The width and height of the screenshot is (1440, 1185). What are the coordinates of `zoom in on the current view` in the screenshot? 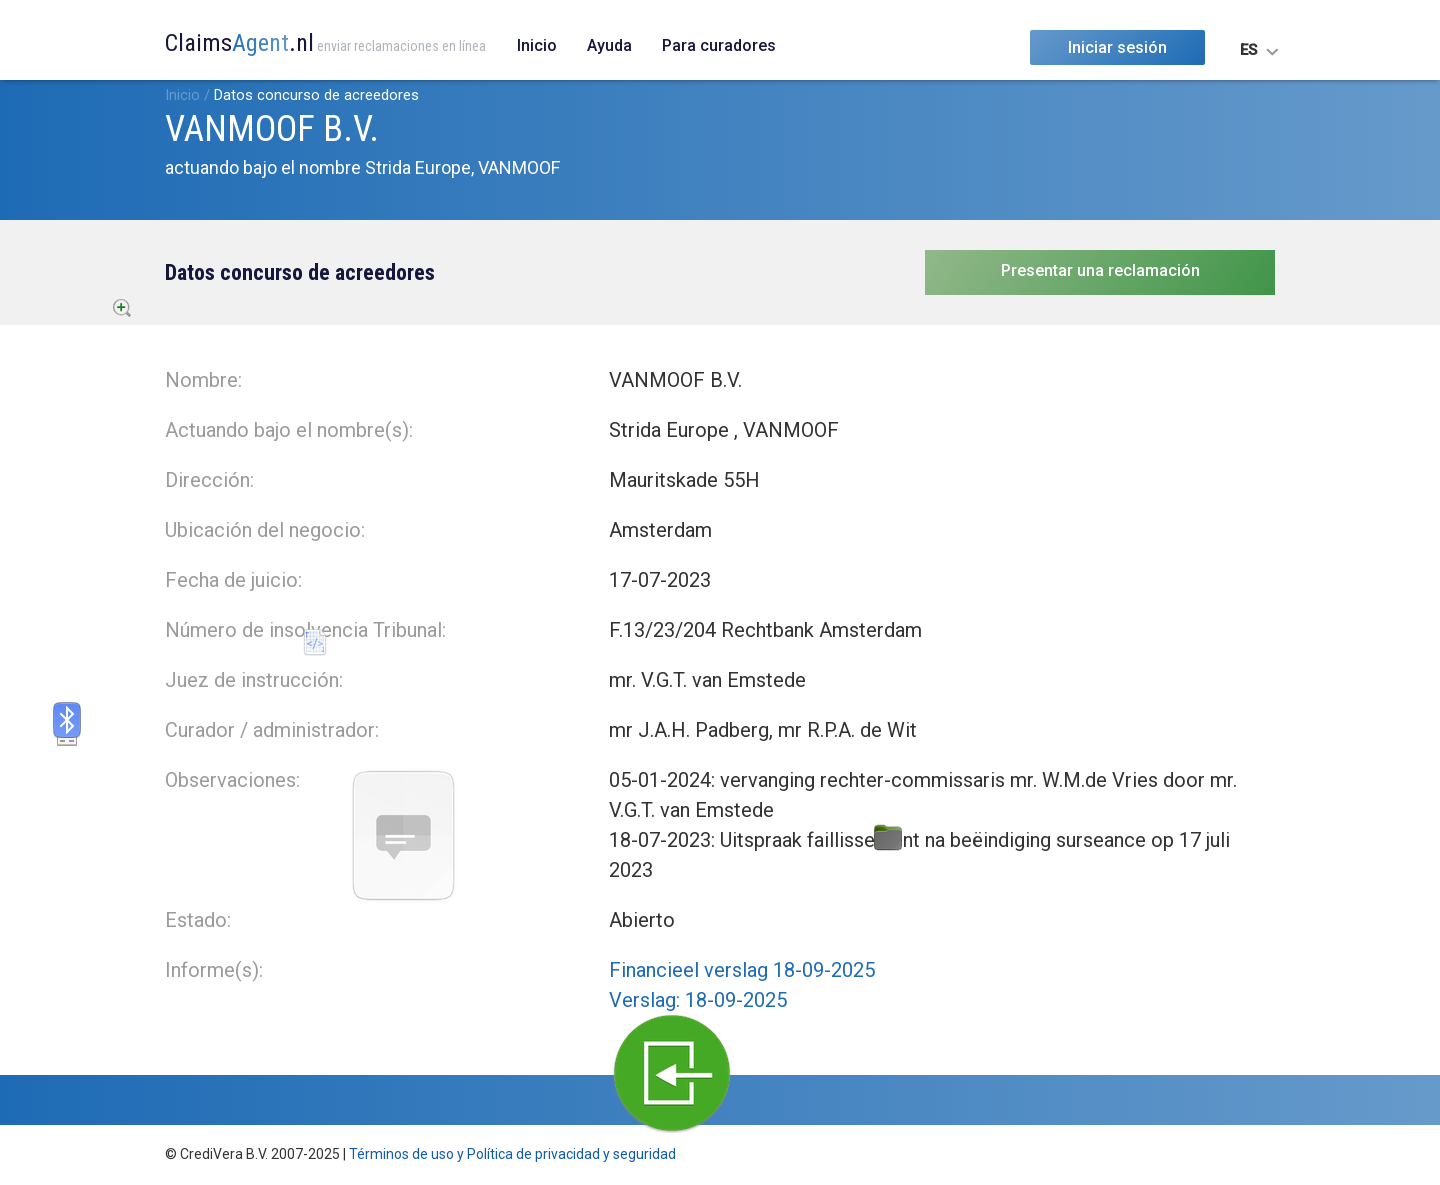 It's located at (122, 308).